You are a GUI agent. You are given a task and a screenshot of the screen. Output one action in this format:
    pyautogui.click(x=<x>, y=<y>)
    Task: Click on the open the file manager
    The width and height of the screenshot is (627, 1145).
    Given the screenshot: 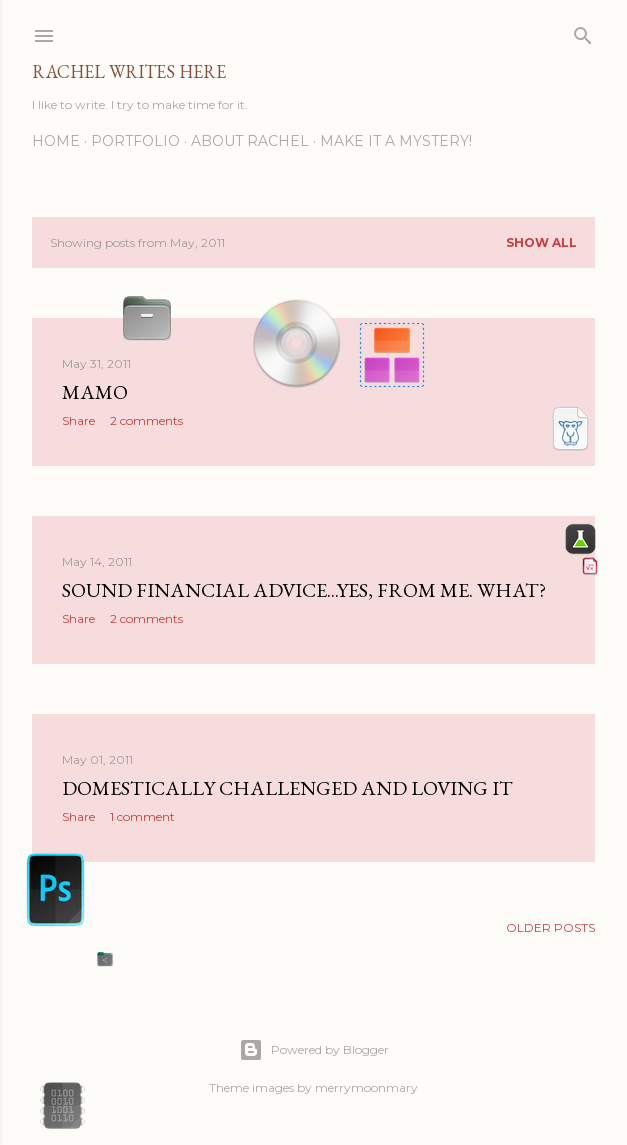 What is the action you would take?
    pyautogui.click(x=147, y=318)
    